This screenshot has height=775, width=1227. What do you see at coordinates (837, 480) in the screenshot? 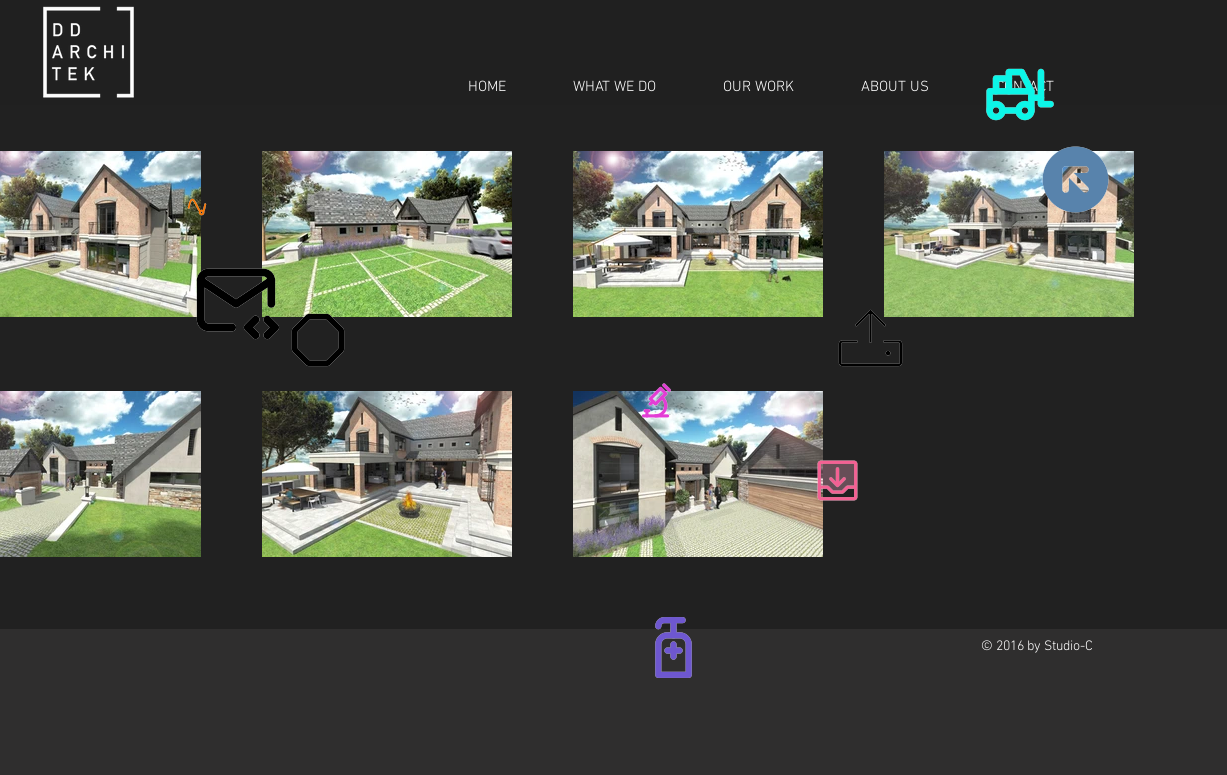
I see `download file to inbox or tray` at bounding box center [837, 480].